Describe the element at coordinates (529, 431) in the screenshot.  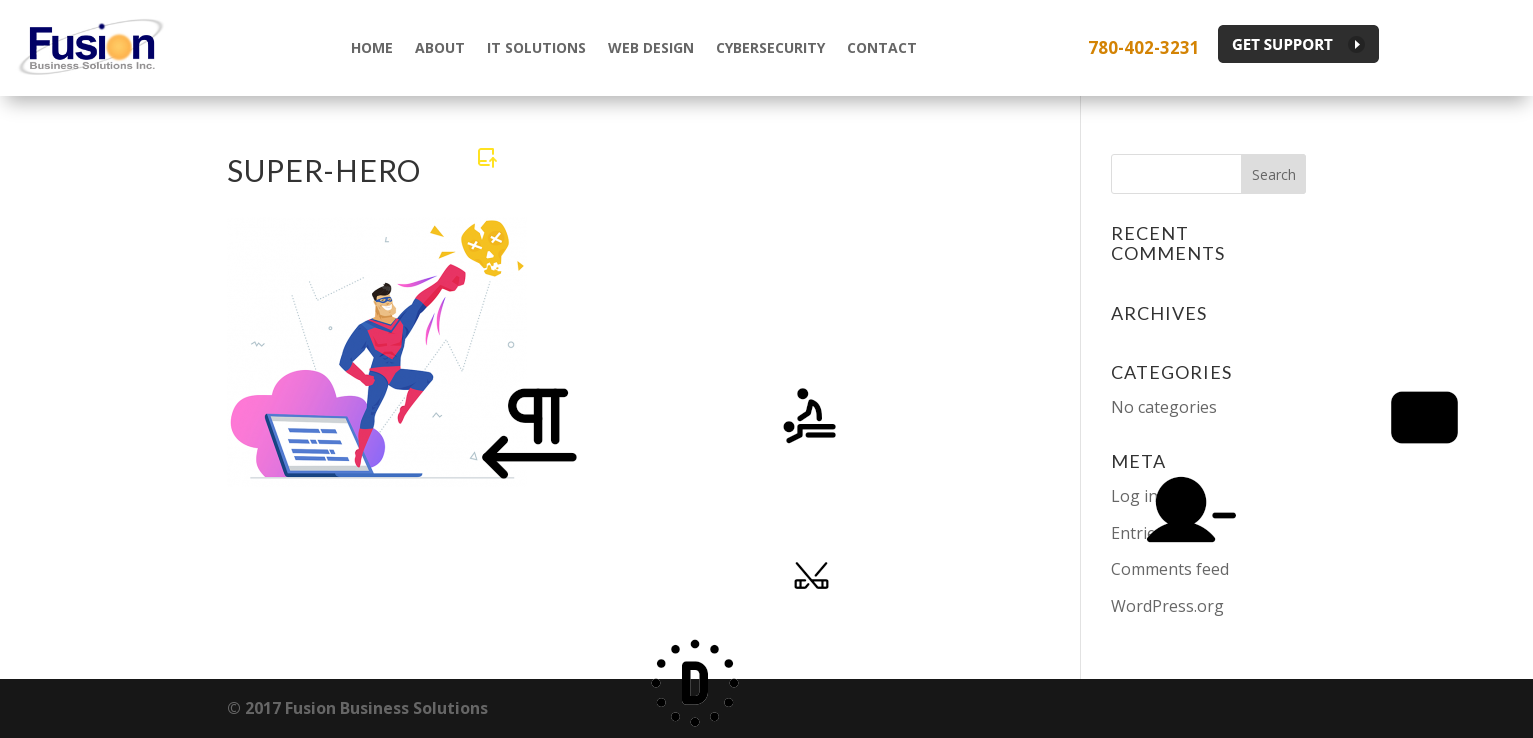
I see `align text to the left` at that location.